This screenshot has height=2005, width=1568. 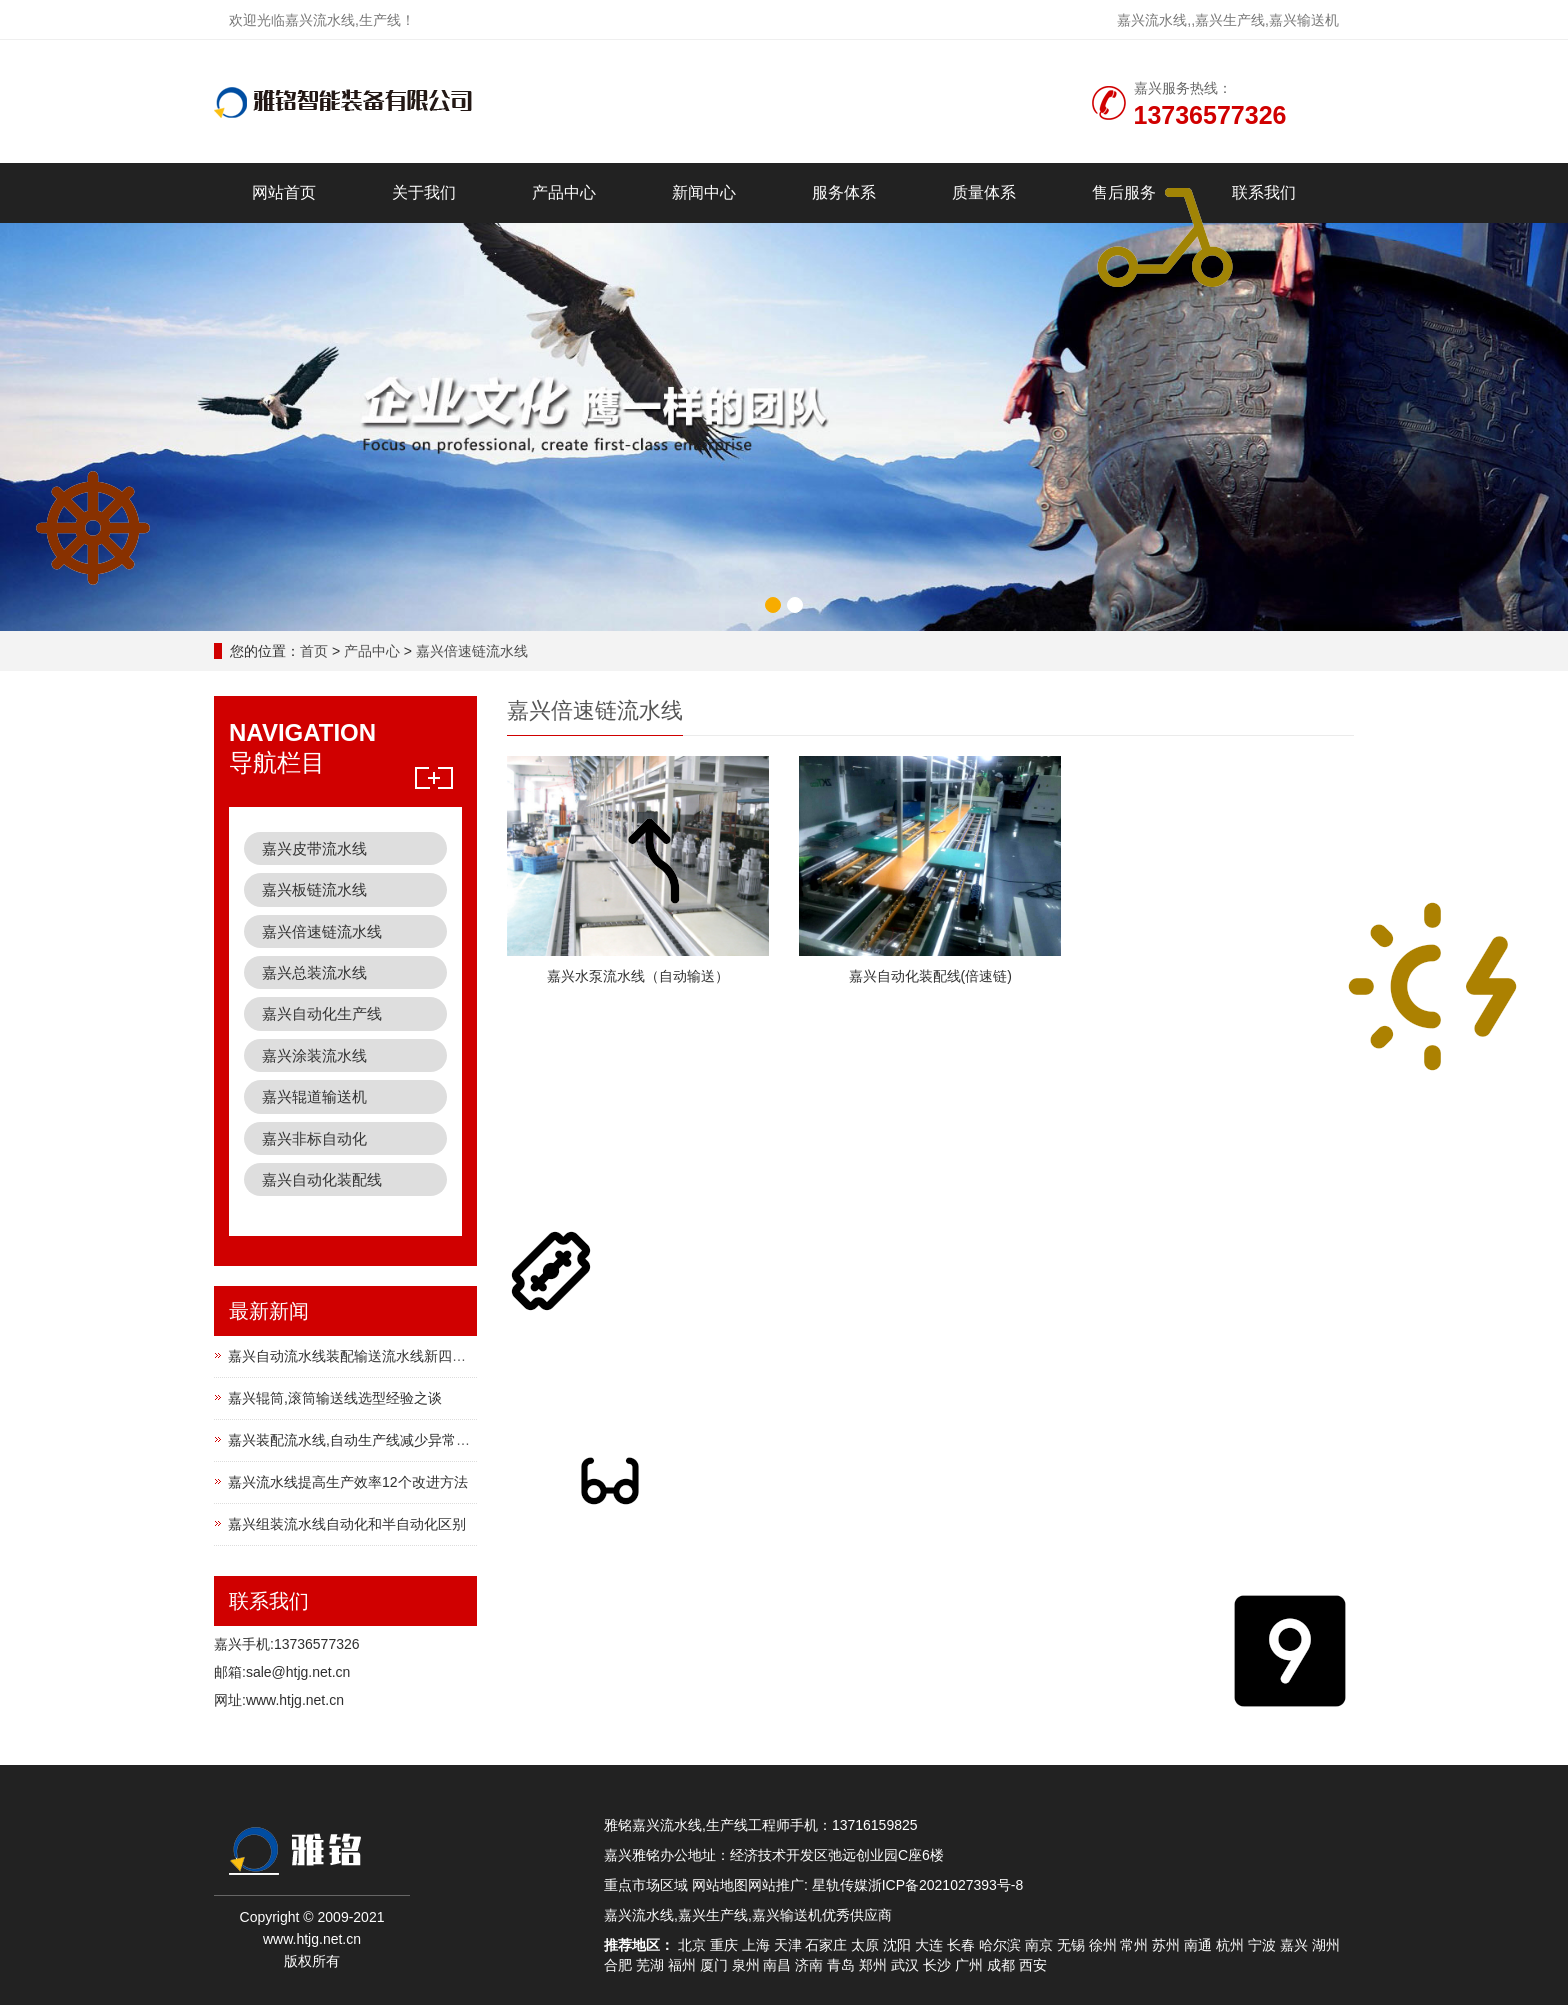 I want to click on solar power or solar energy settings, so click(x=1432, y=986).